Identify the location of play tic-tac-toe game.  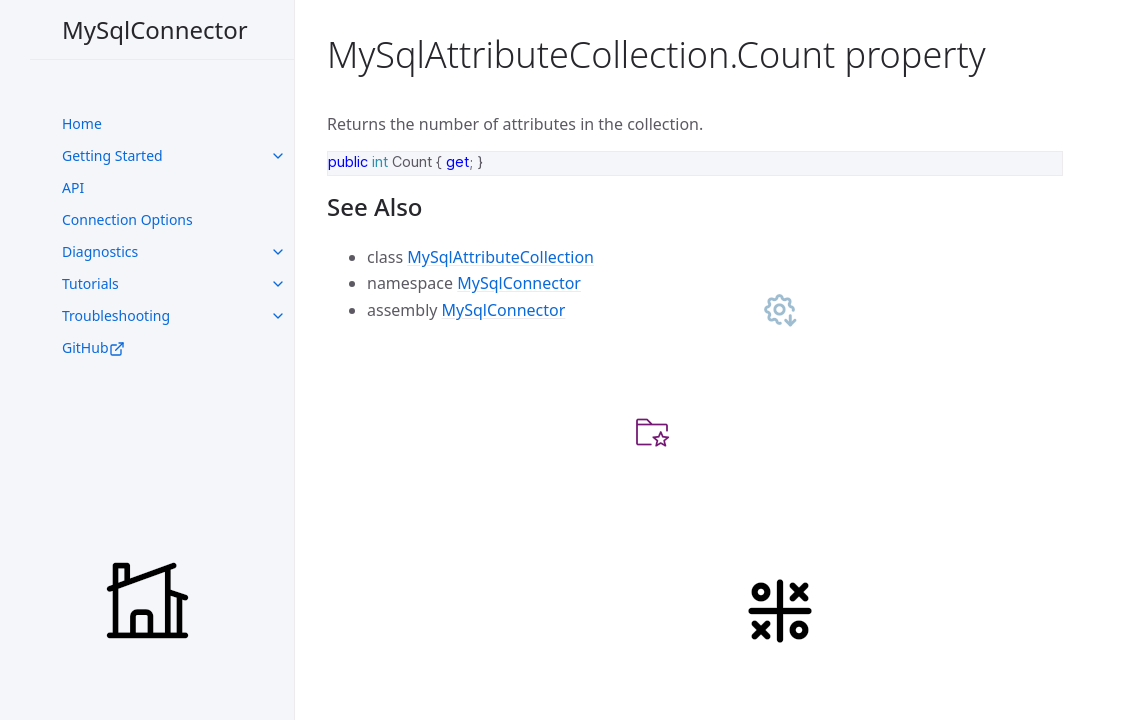
(780, 611).